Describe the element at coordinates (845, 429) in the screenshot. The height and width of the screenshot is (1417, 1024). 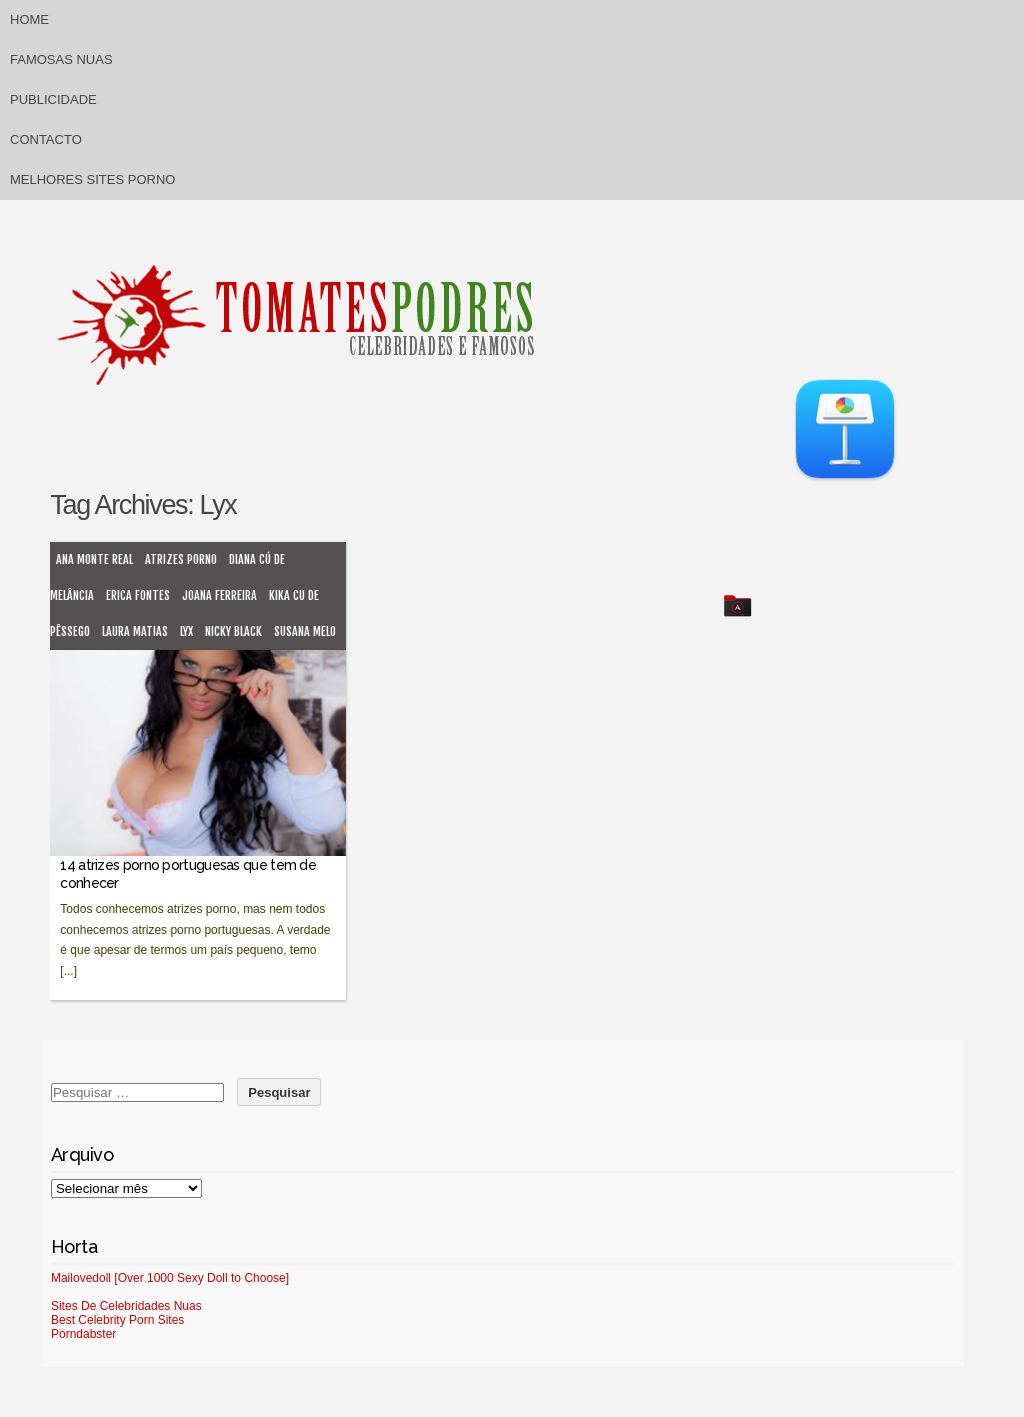
I see `open keynote to create or edit presentations` at that location.